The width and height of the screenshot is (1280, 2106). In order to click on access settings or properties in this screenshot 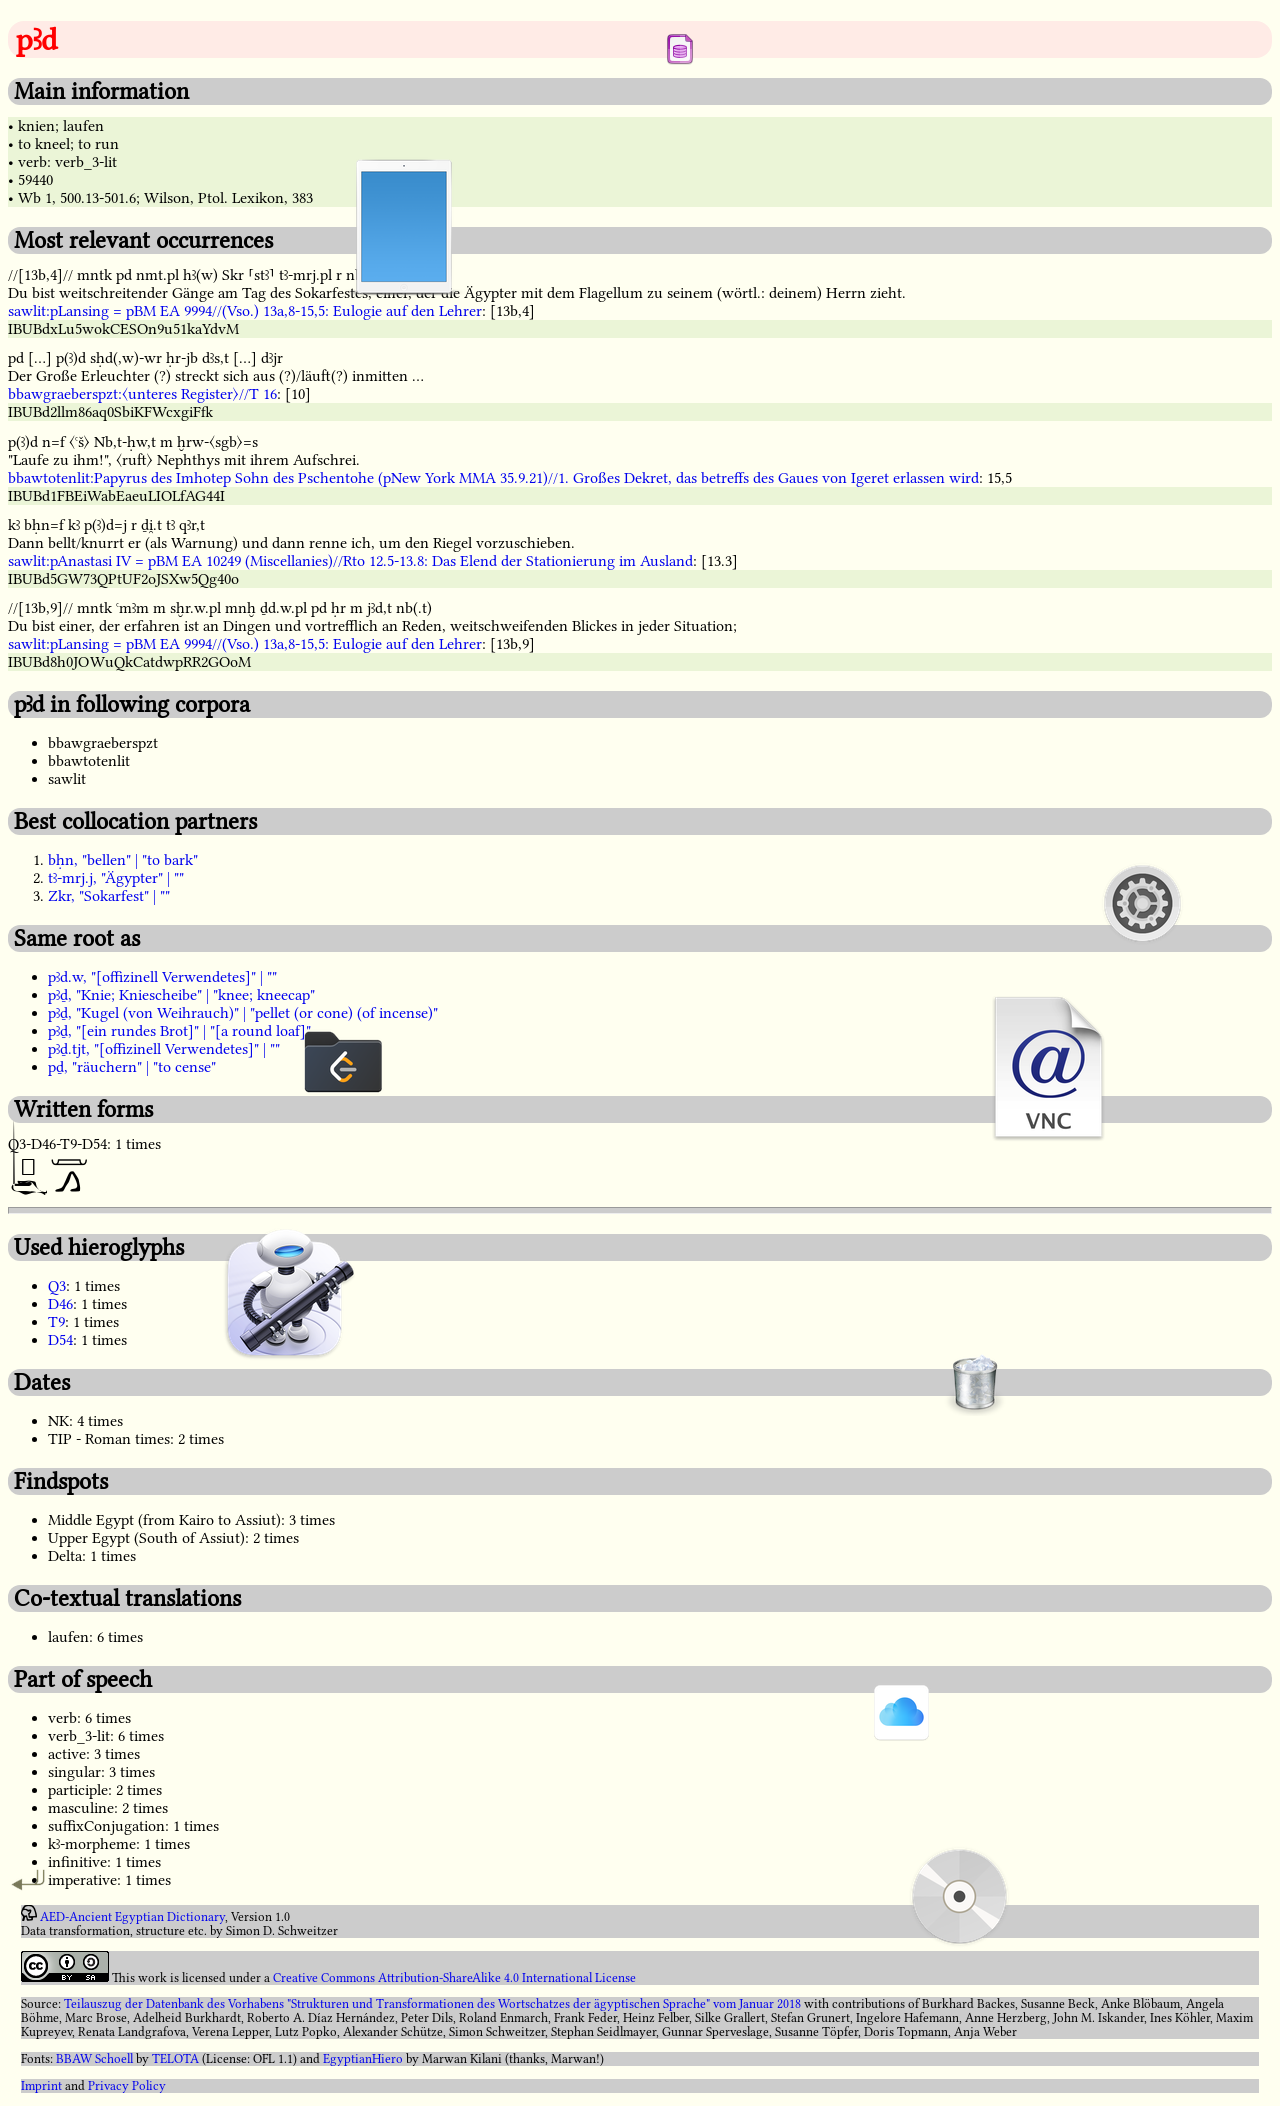, I will do `click(1142, 903)`.